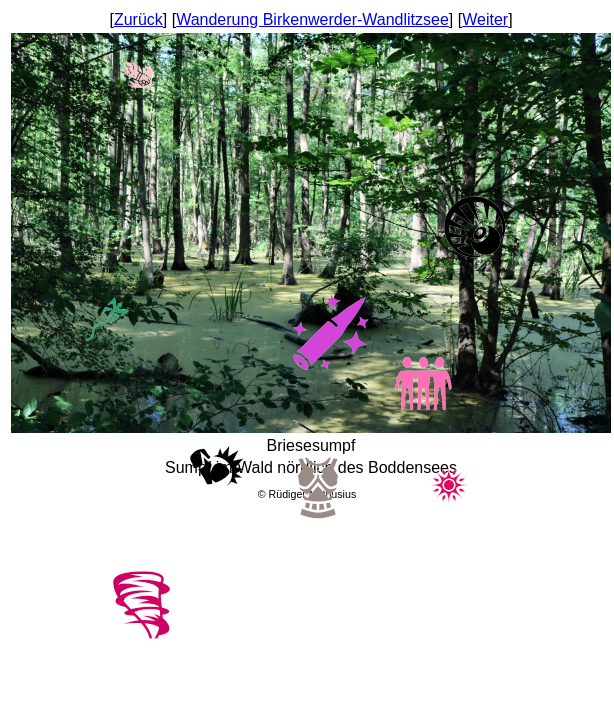 This screenshot has height=720, width=614. What do you see at coordinates (449, 485) in the screenshot?
I see `indicates a fire and ice element or dual-type ability` at bounding box center [449, 485].